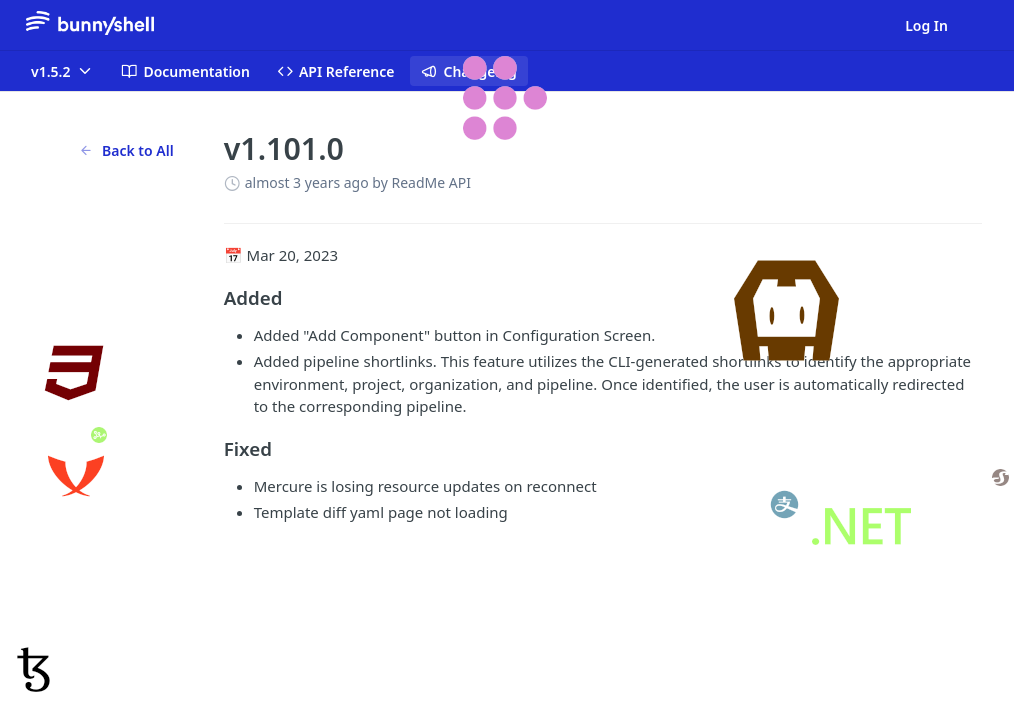 Image resolution: width=1014 pixels, height=720 pixels. I want to click on css3 logo, so click(76, 373).